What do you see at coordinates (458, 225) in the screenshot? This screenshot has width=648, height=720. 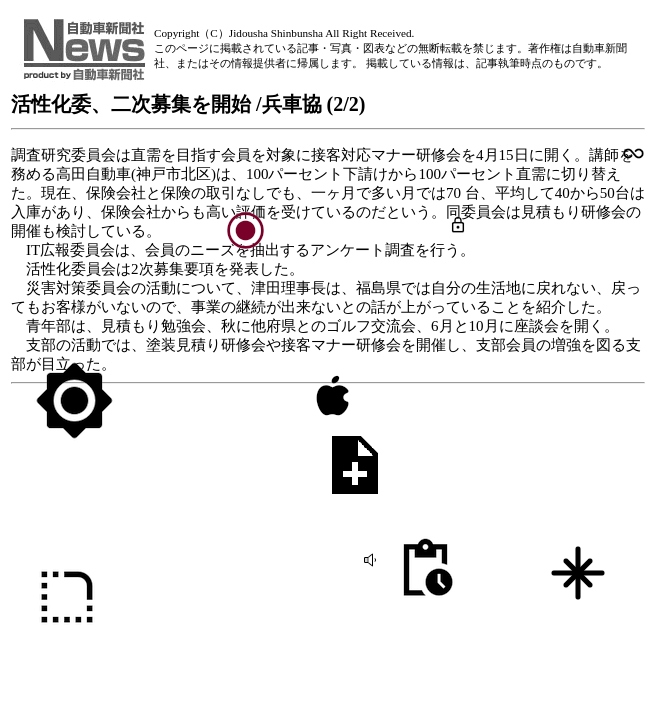 I see `indicates a locked or secured item` at bounding box center [458, 225].